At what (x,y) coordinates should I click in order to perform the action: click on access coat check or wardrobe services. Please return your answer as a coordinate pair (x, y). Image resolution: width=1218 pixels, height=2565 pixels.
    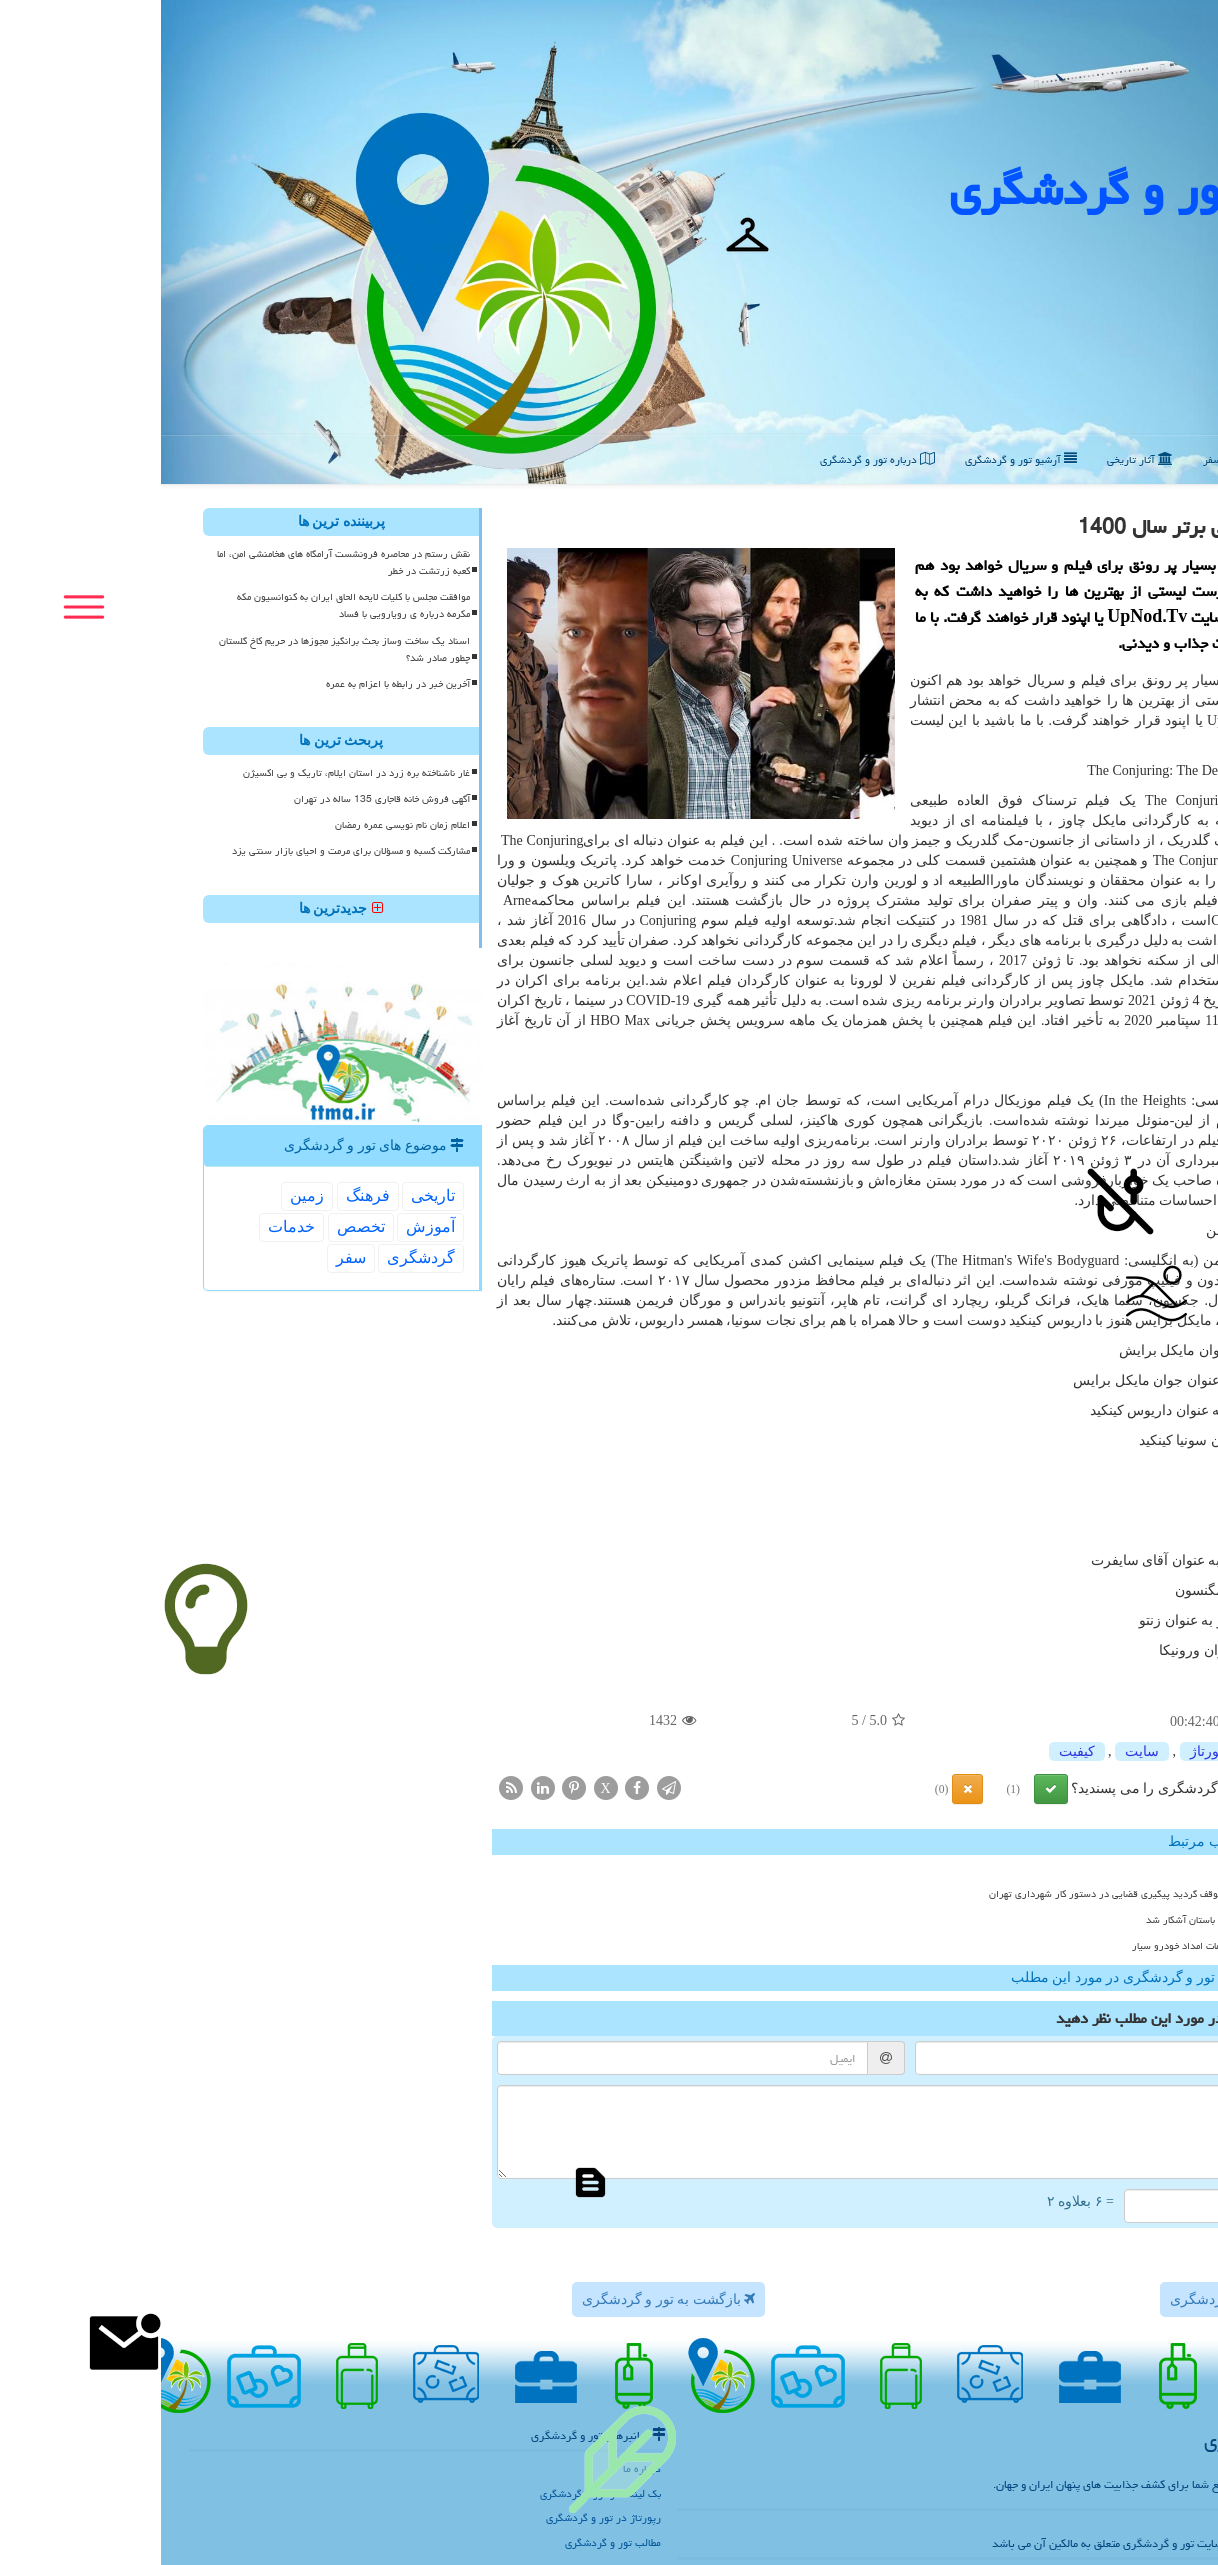
    Looking at the image, I should click on (747, 234).